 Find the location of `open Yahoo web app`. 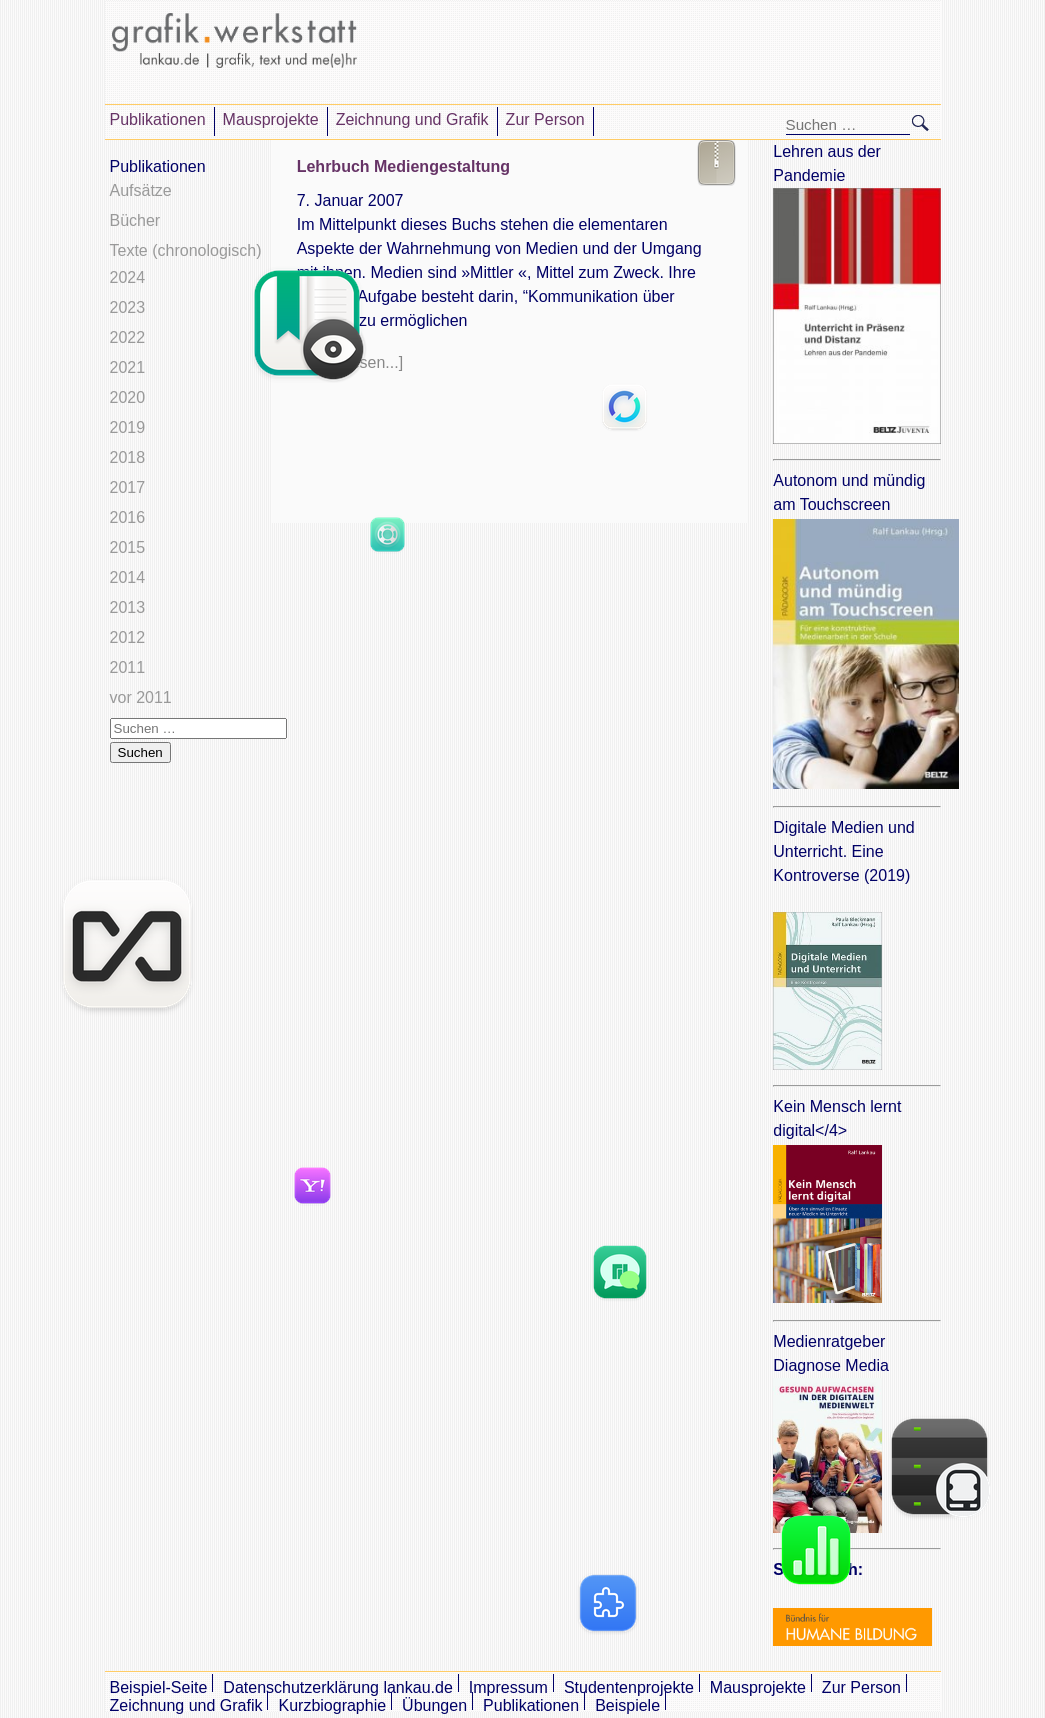

open Yahoo web app is located at coordinates (312, 1185).